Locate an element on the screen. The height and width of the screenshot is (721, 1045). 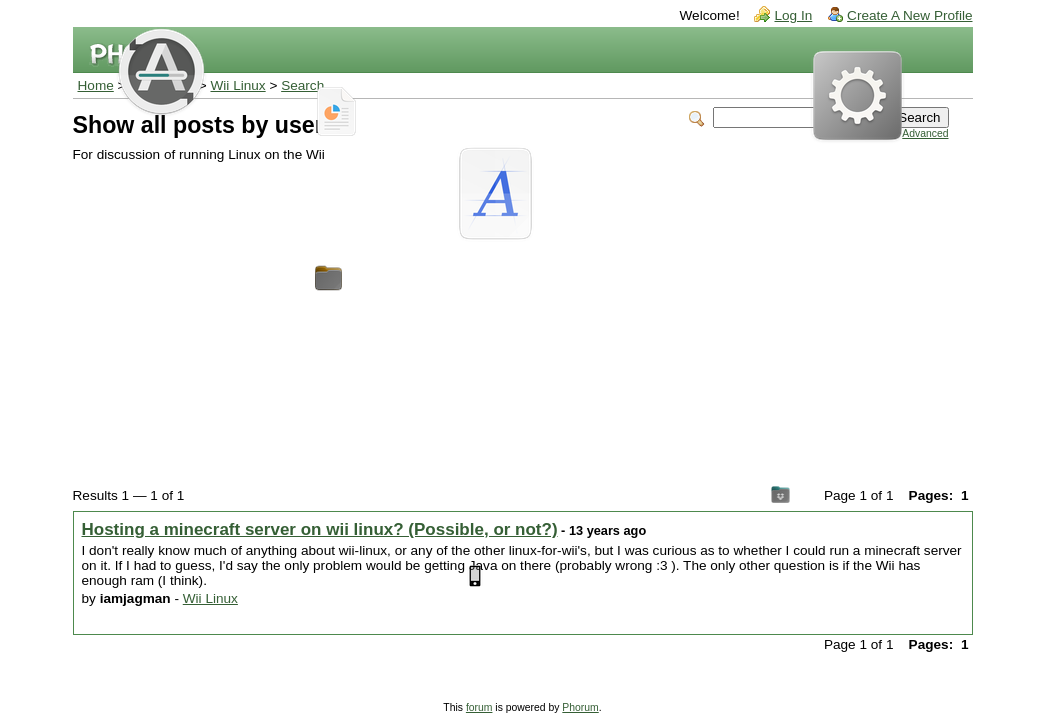
shared library file type indicator is located at coordinates (857, 95).